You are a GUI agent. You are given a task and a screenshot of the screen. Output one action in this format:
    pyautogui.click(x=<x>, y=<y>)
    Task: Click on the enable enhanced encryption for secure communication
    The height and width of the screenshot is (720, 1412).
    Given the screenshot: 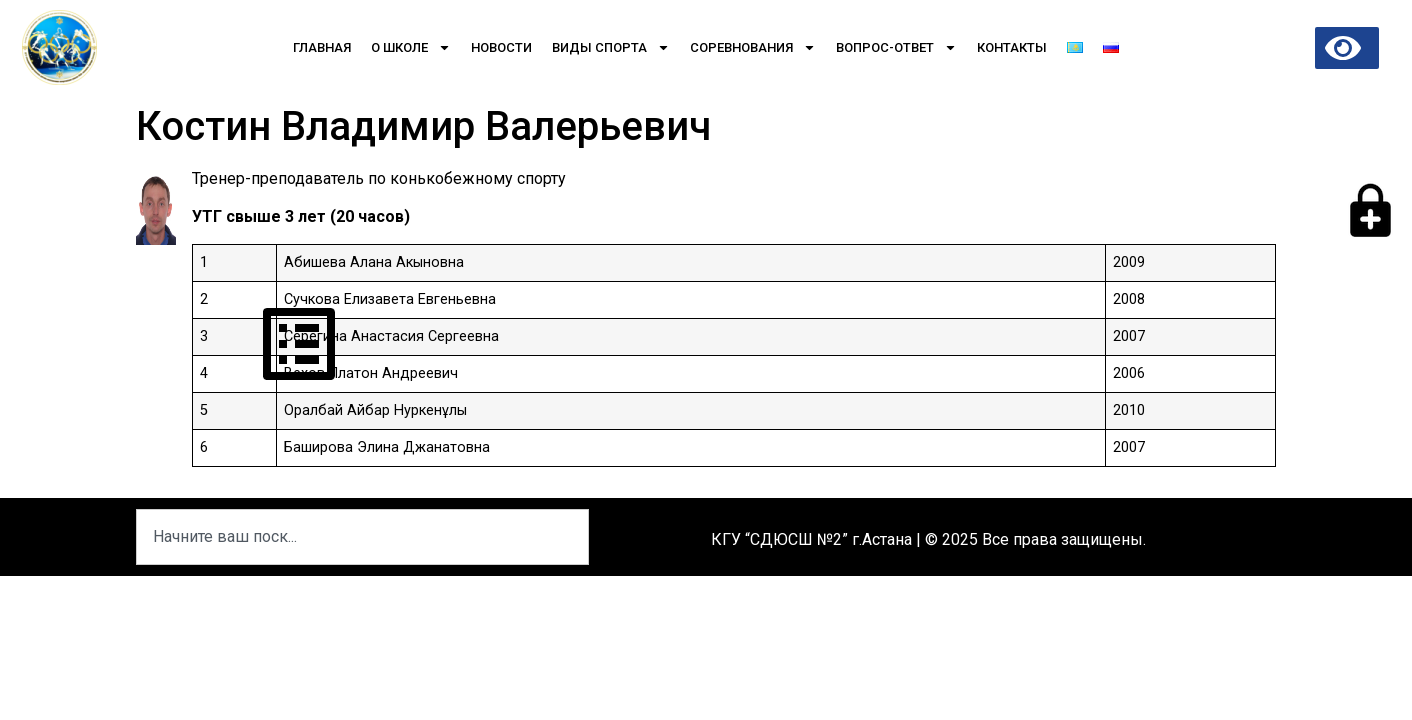 What is the action you would take?
    pyautogui.click(x=1370, y=211)
    